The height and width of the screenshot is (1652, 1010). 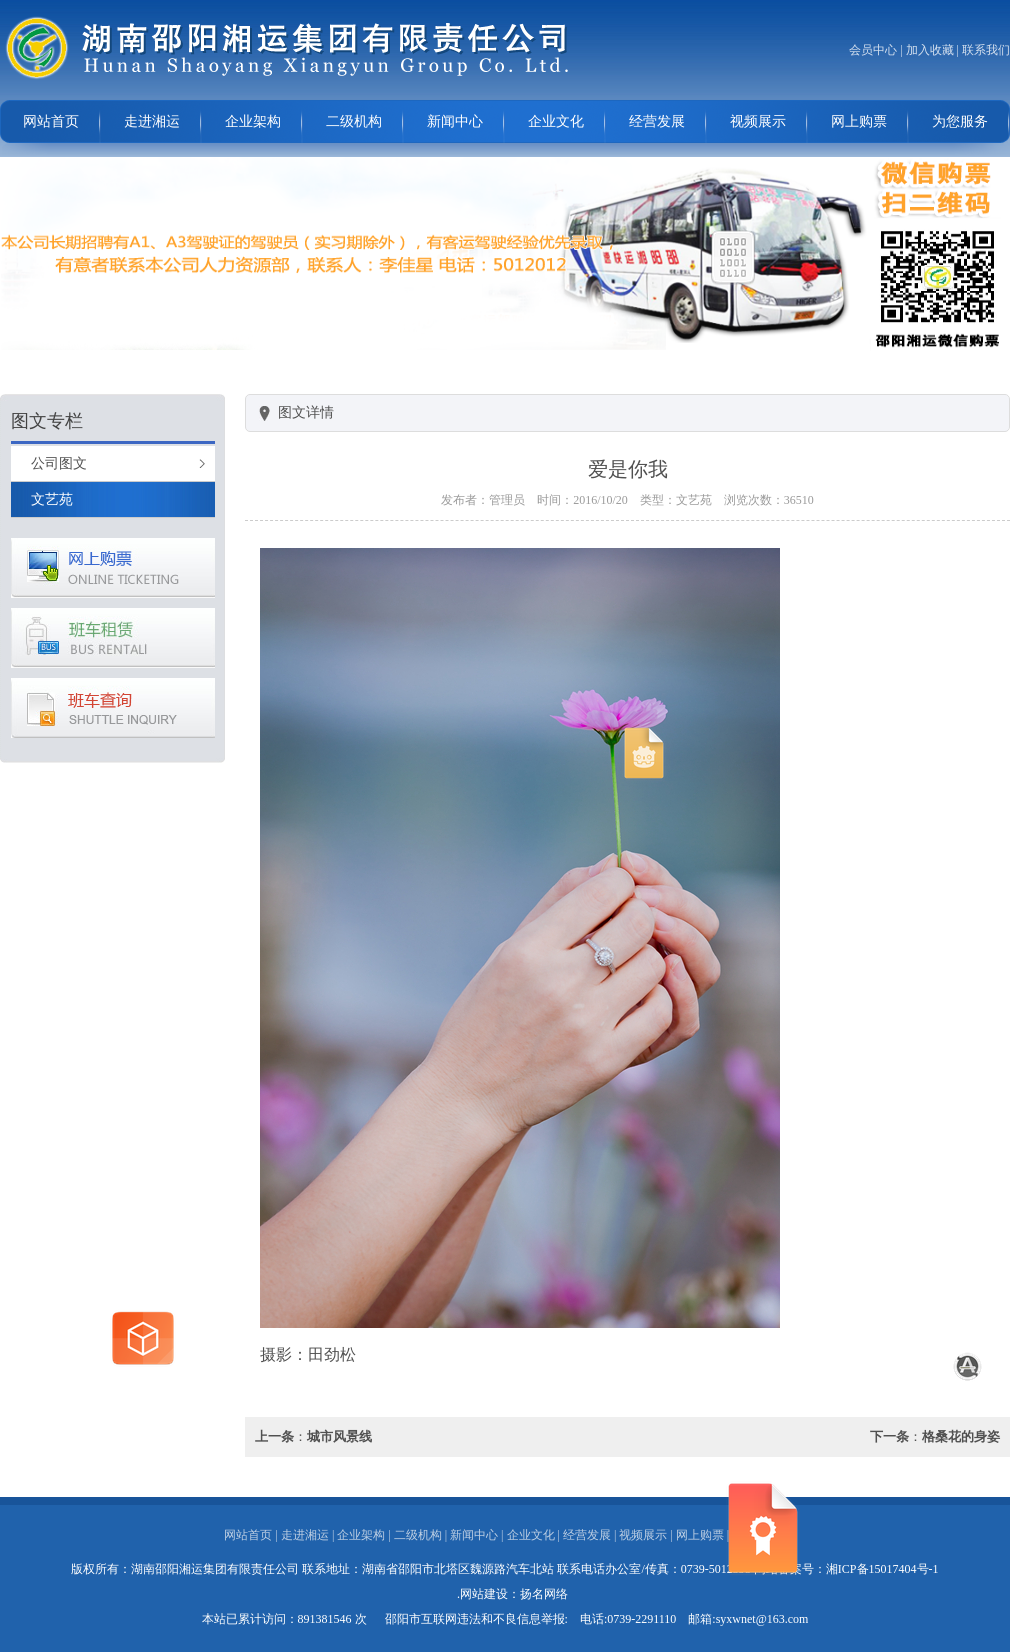 What do you see at coordinates (644, 754) in the screenshot?
I see `godot engine resource file` at bounding box center [644, 754].